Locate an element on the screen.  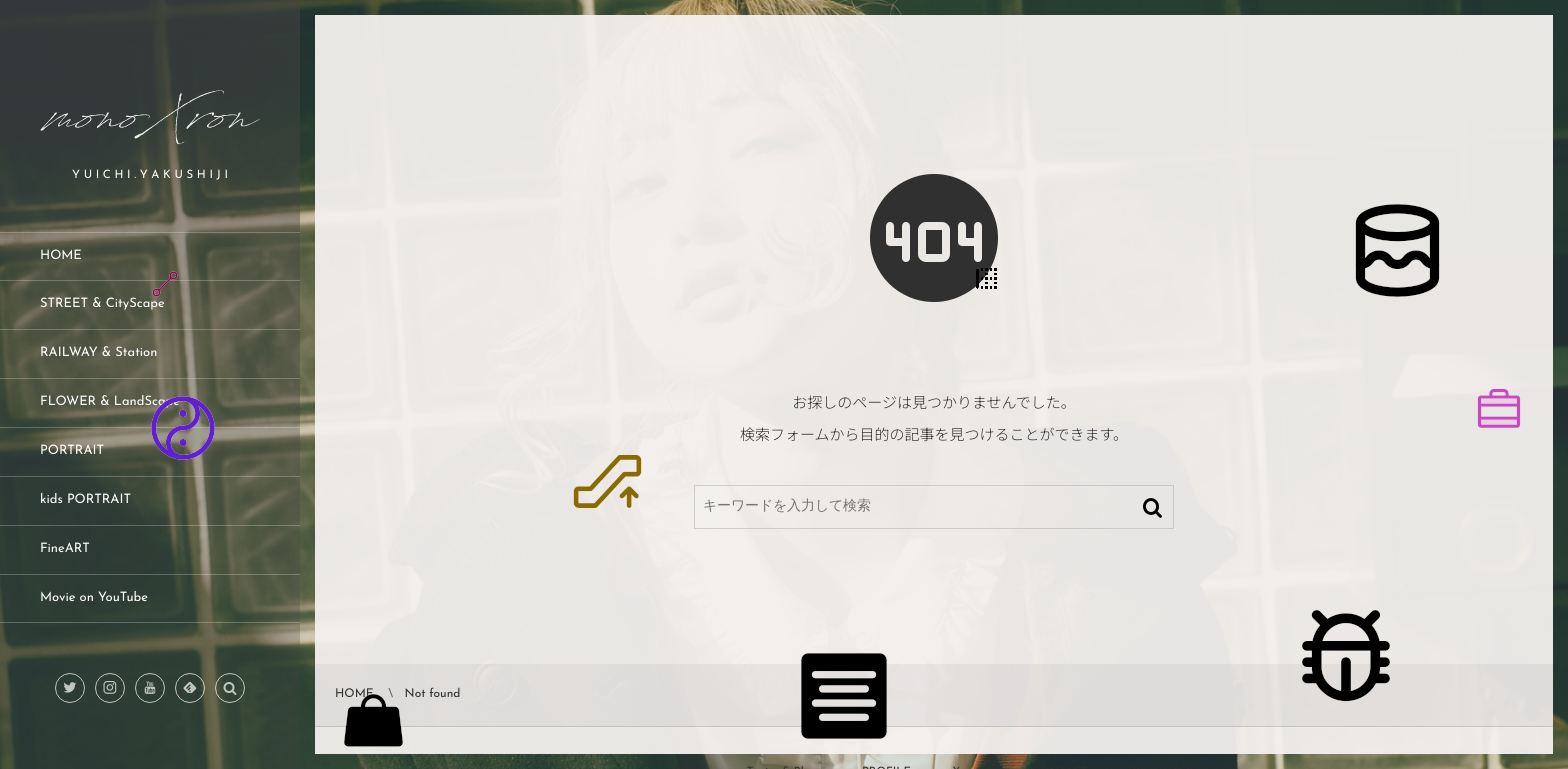
apply border to left edge of cell or element is located at coordinates (986, 278).